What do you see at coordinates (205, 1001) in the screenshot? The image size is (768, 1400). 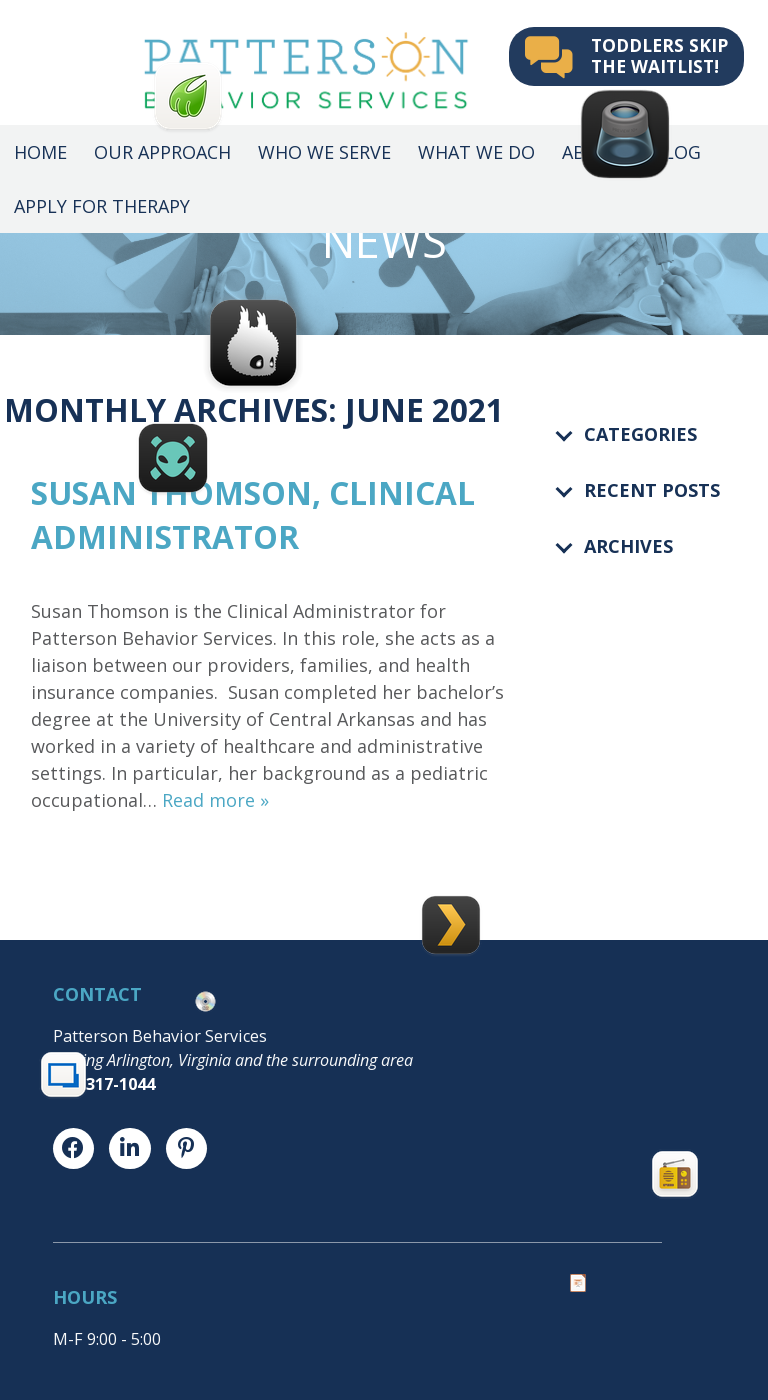 I see `indicates a DVD disc or optical media` at bounding box center [205, 1001].